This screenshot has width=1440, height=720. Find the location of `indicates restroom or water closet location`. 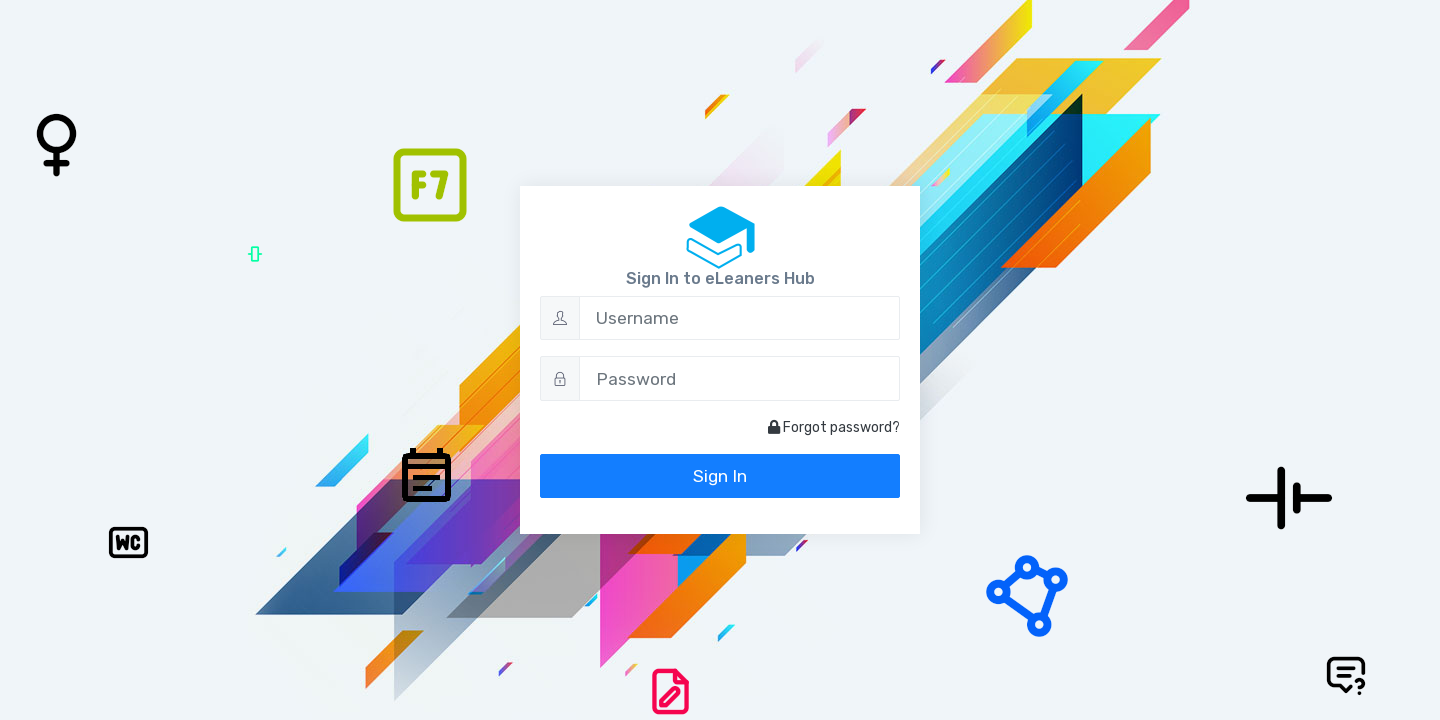

indicates restroom or water closet location is located at coordinates (128, 542).